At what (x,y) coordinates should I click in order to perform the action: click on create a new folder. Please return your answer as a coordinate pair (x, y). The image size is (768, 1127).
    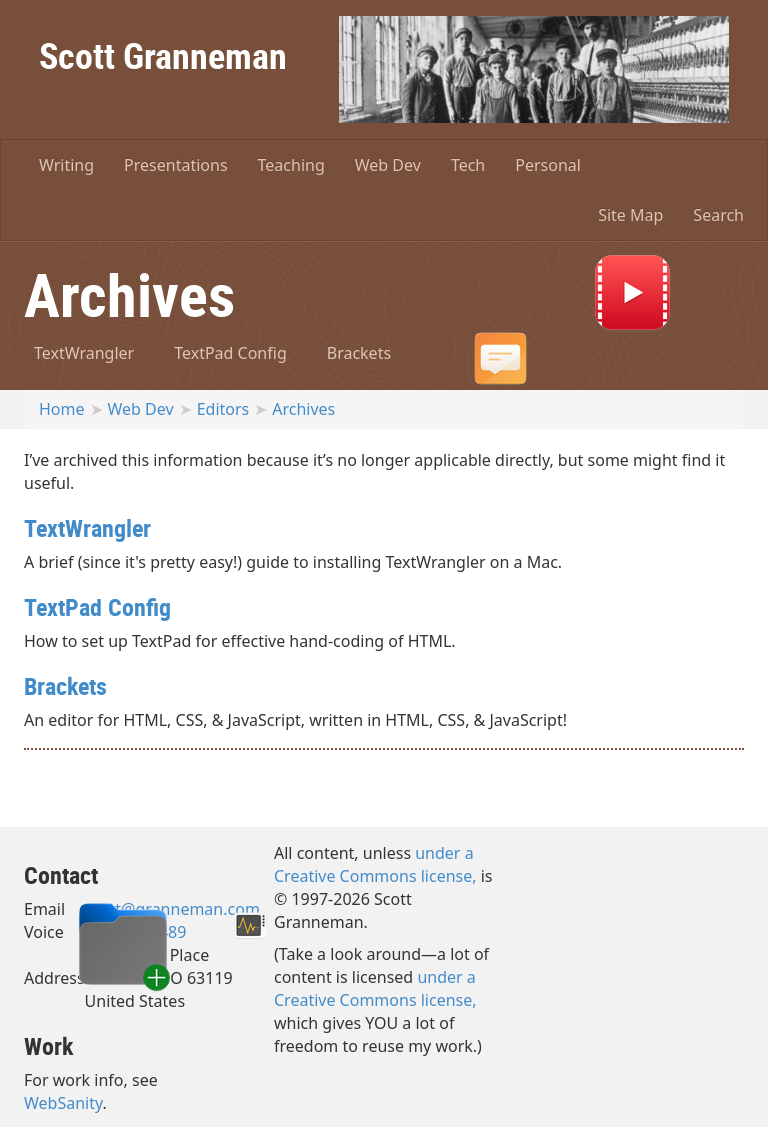
    Looking at the image, I should click on (123, 944).